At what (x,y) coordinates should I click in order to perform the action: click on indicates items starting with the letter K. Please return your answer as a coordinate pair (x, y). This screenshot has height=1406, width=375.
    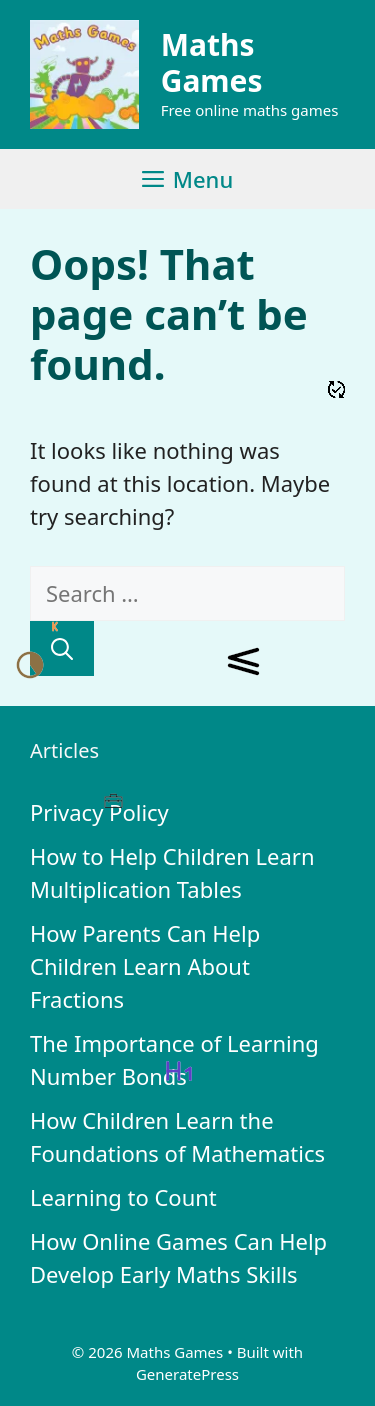
    Looking at the image, I should click on (54, 626).